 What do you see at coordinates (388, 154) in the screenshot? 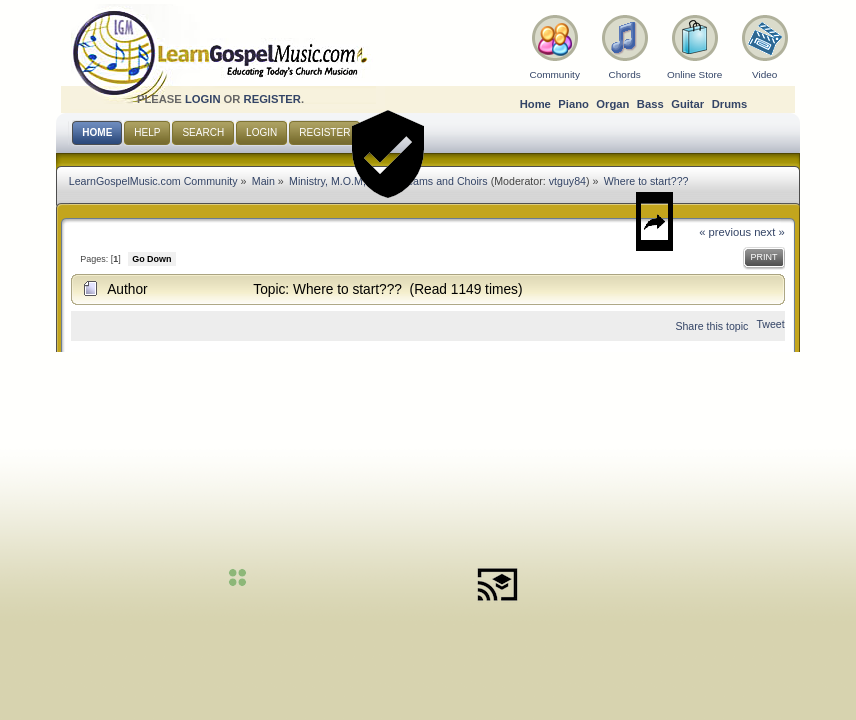
I see `indicates a verified or trusted user account` at bounding box center [388, 154].